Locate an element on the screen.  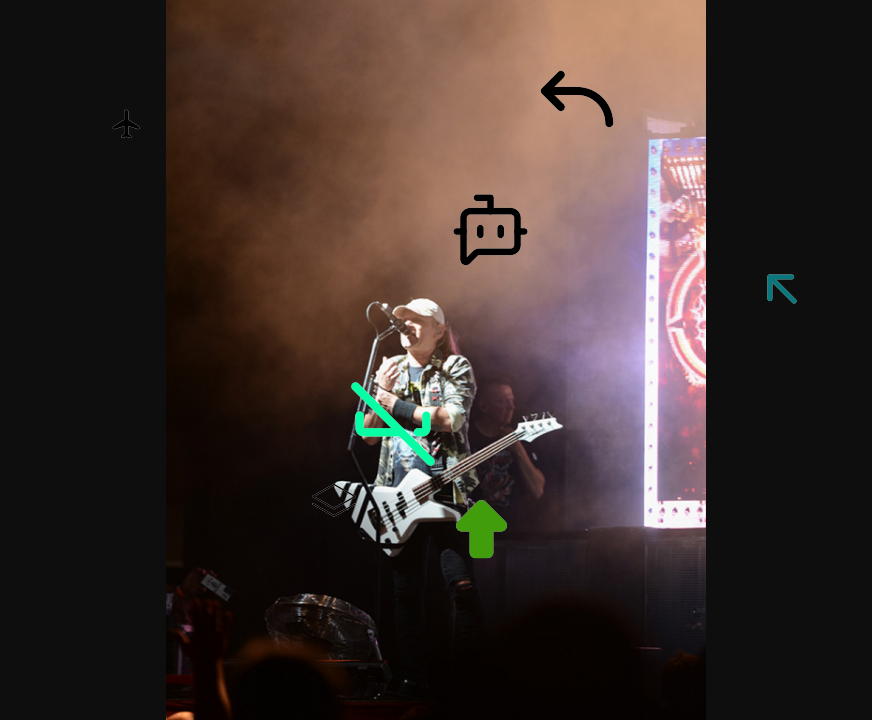
disable spacebar or space key input is located at coordinates (393, 424).